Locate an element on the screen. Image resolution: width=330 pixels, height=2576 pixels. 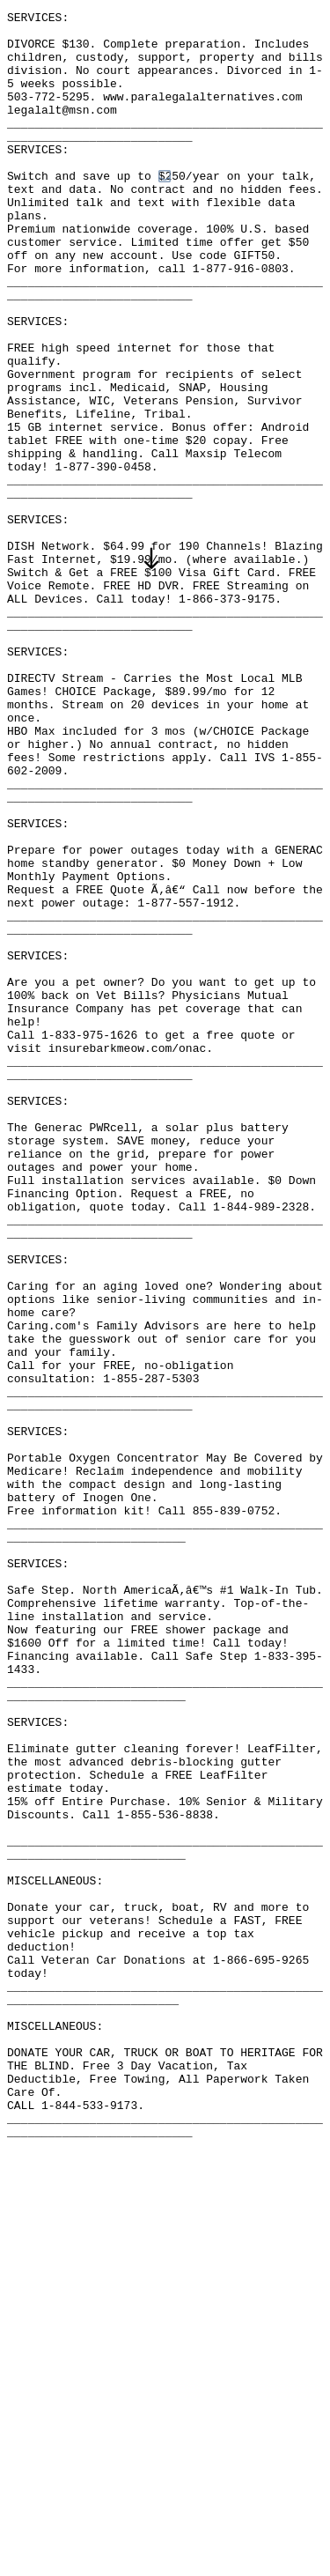
navigate or scroll downward is located at coordinates (151, 559).